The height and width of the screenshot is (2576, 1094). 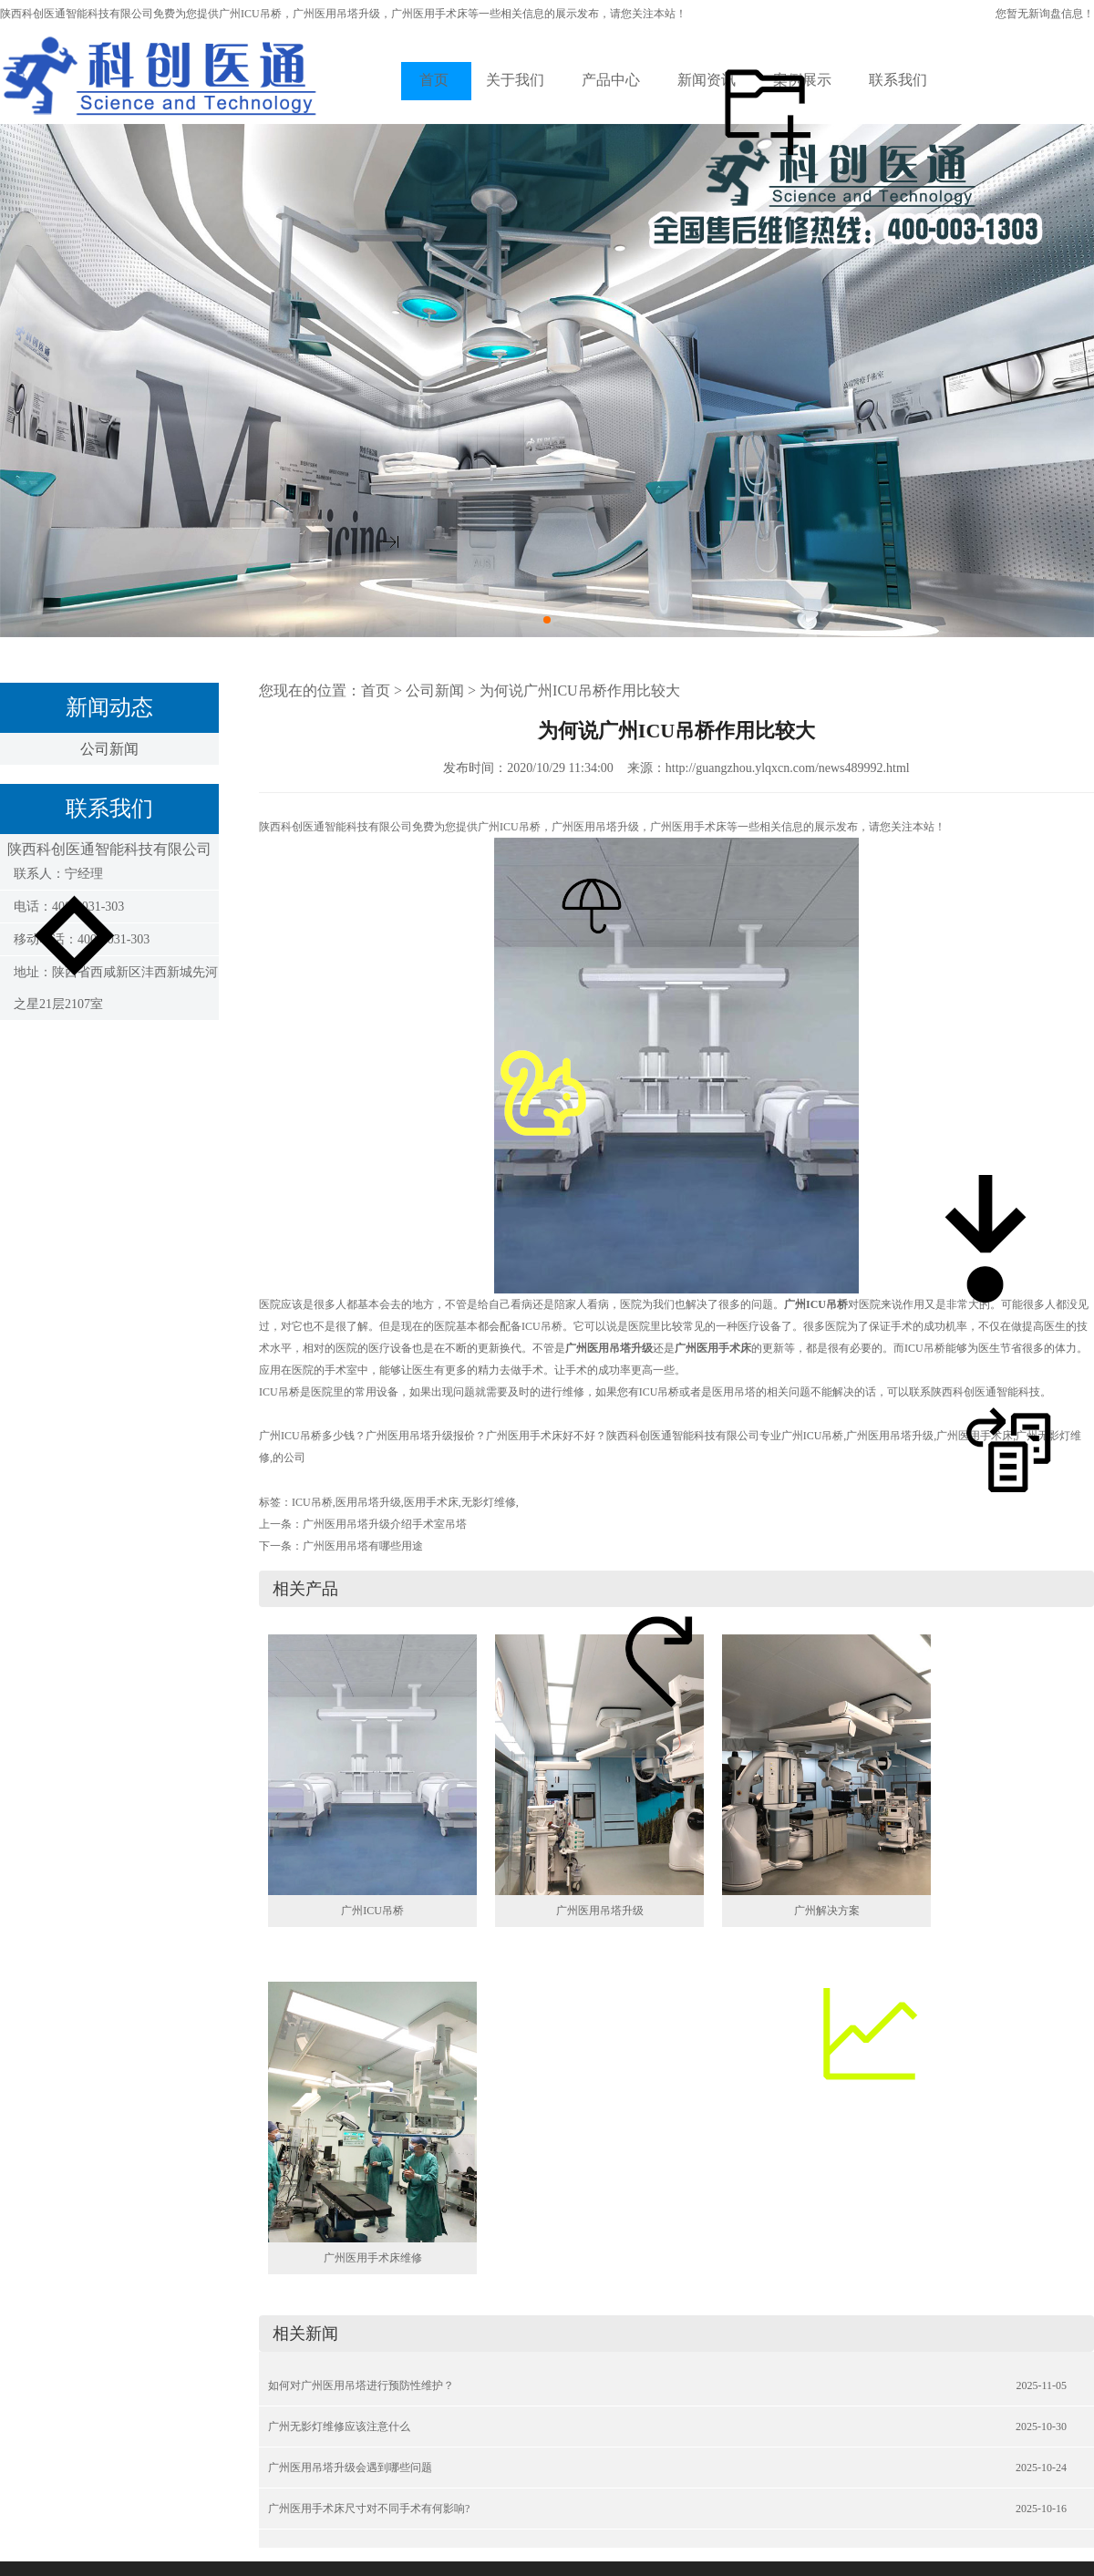 What do you see at coordinates (660, 1658) in the screenshot?
I see `redo the last undone action` at bounding box center [660, 1658].